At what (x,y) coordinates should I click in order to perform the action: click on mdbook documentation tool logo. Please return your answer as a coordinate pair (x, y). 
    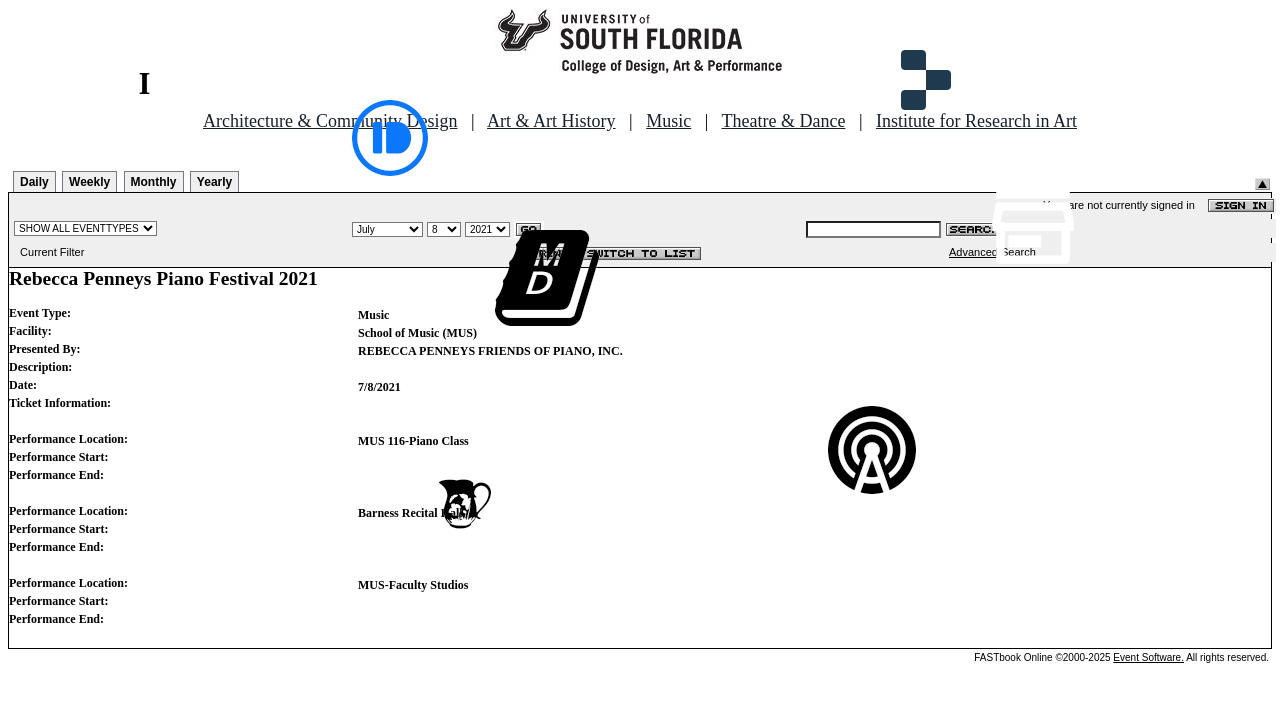
    Looking at the image, I should click on (547, 278).